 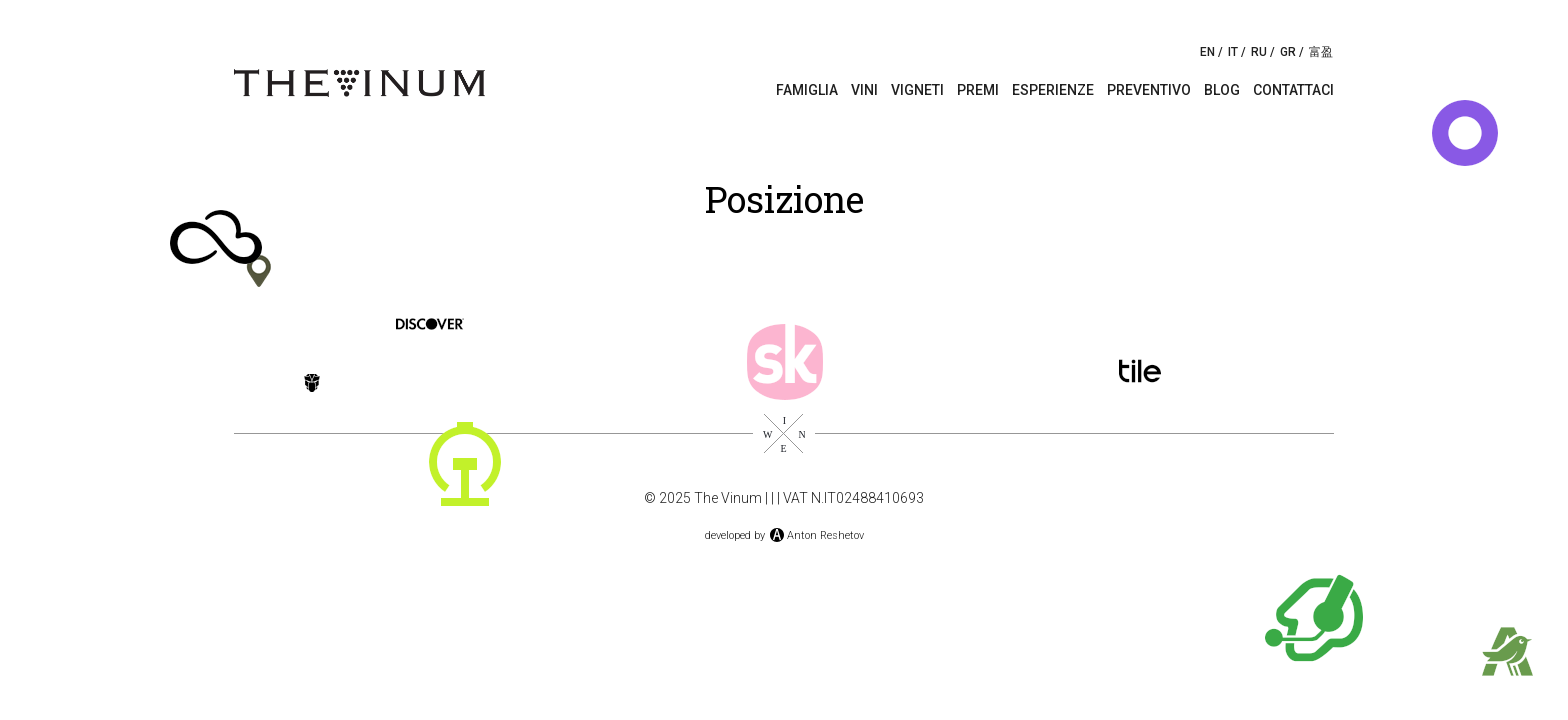 I want to click on china railway logo, so click(x=465, y=466).